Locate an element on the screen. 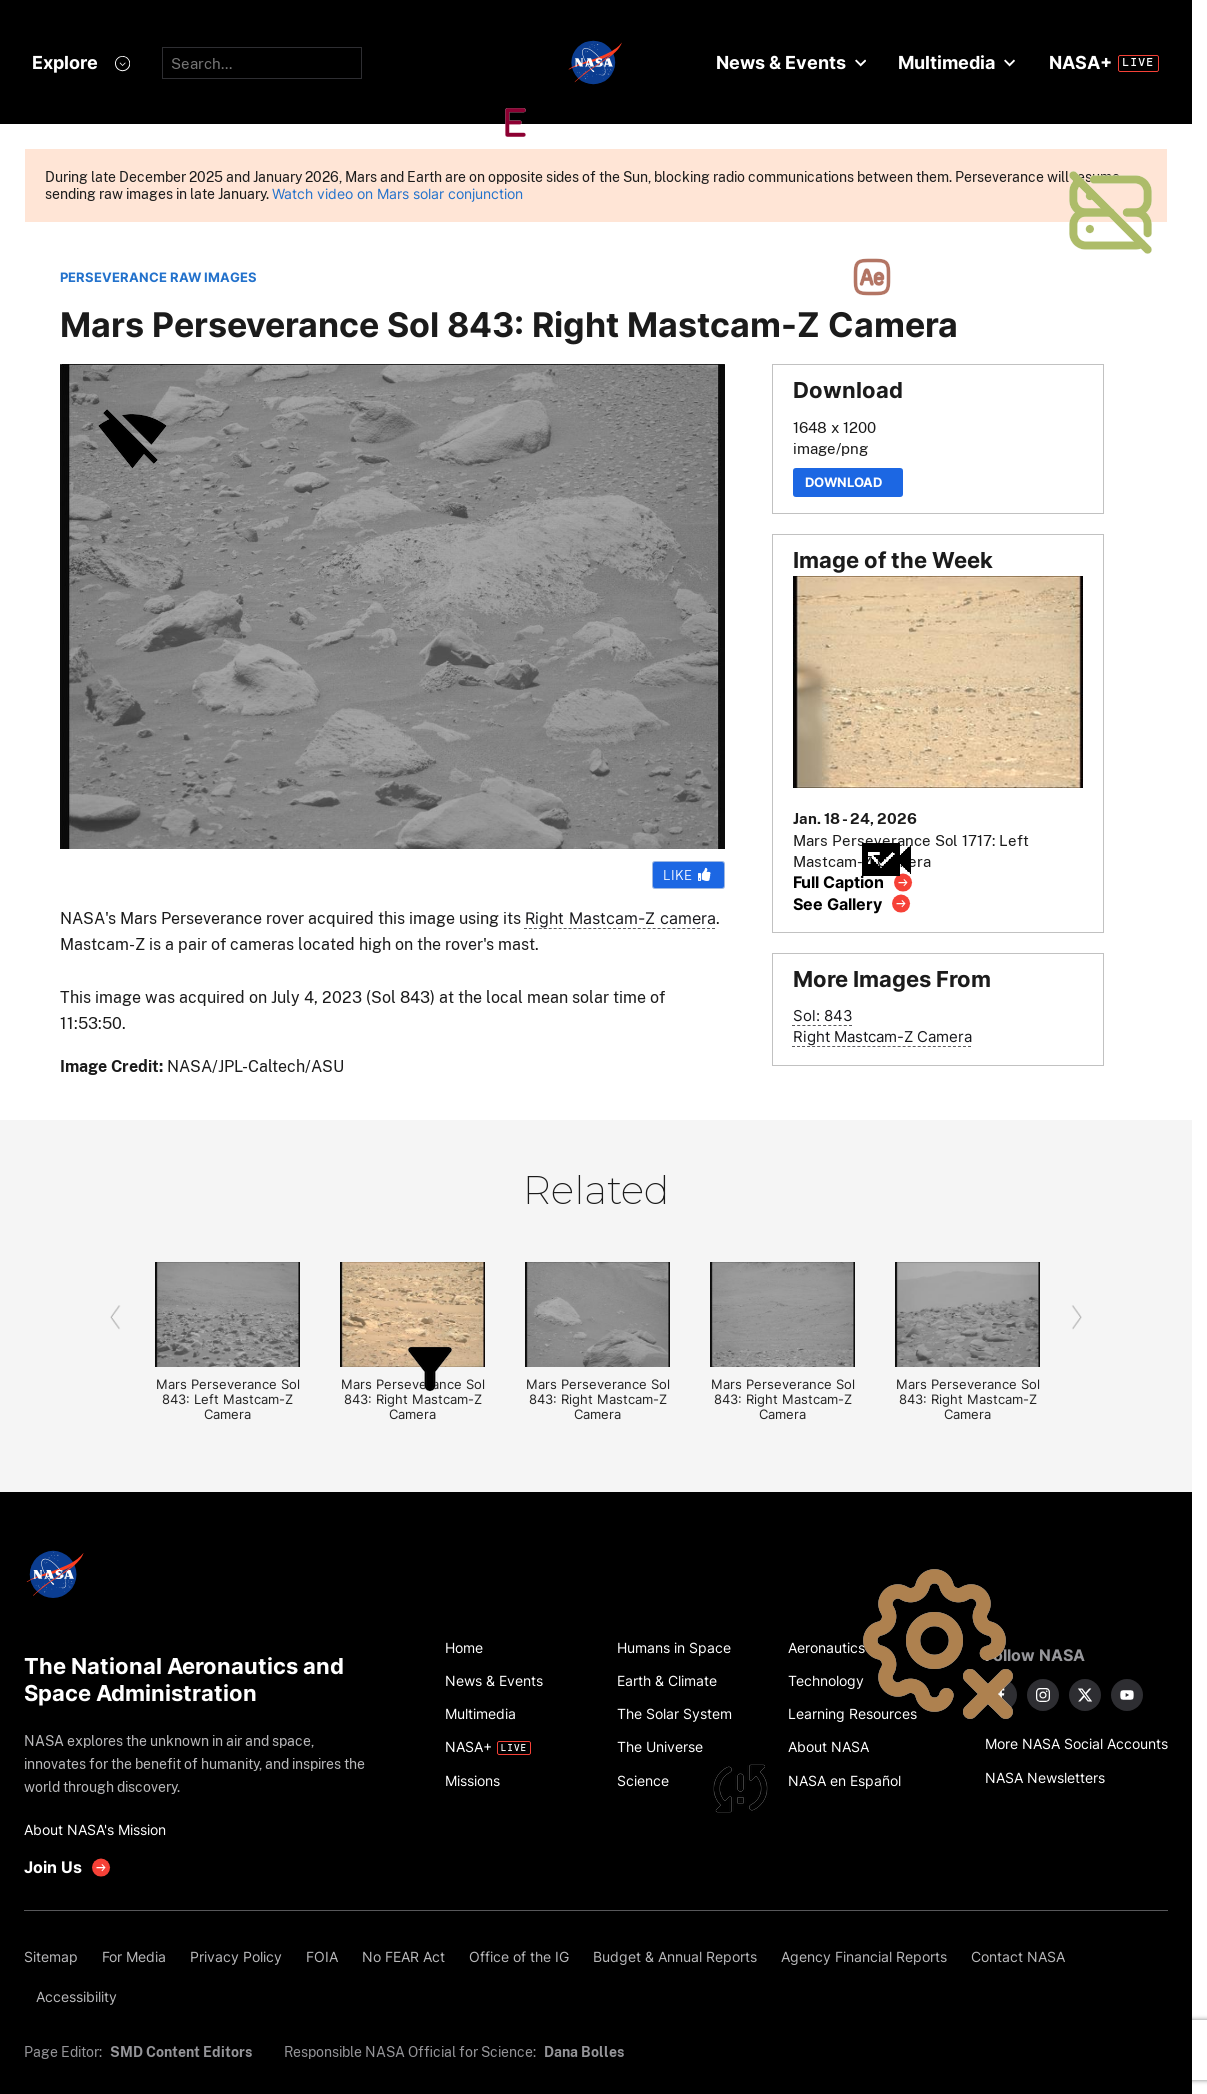 The width and height of the screenshot is (1207, 2094). open Adobe After Effects is located at coordinates (872, 277).